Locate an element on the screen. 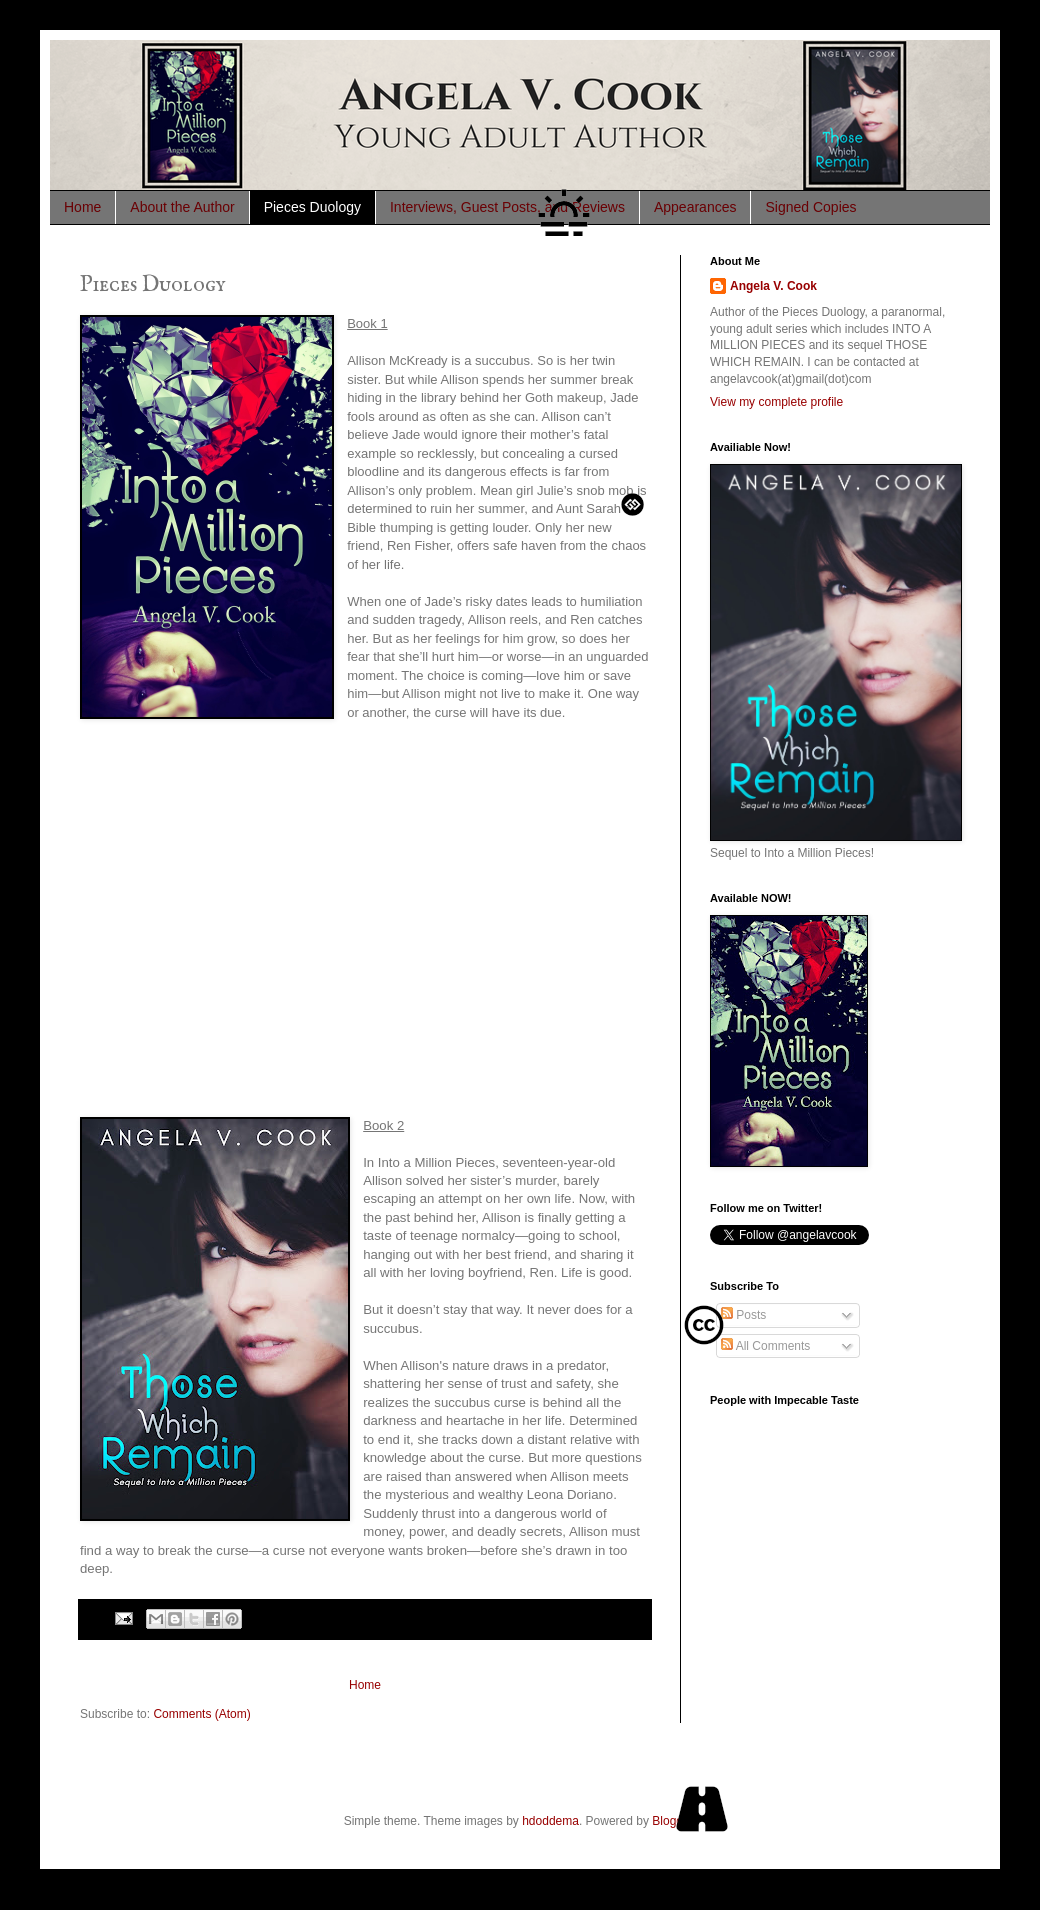 The width and height of the screenshot is (1040, 1910). GG.deals logo is located at coordinates (632, 504).